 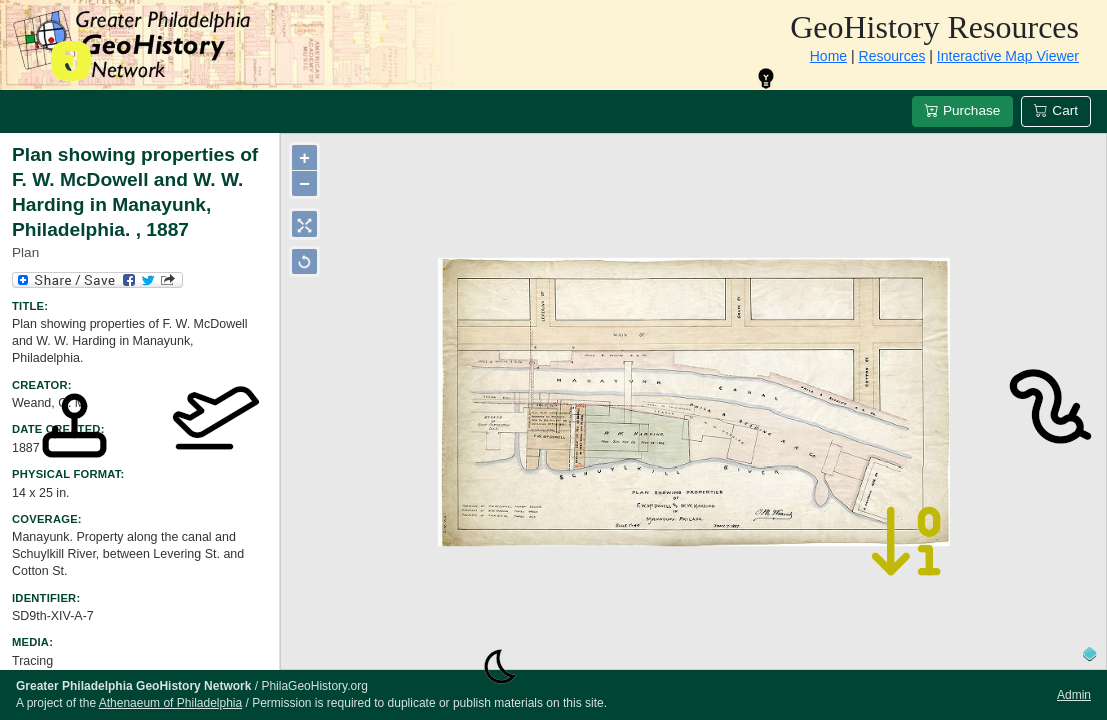 What do you see at coordinates (766, 78) in the screenshot?
I see `access tips or ideas` at bounding box center [766, 78].